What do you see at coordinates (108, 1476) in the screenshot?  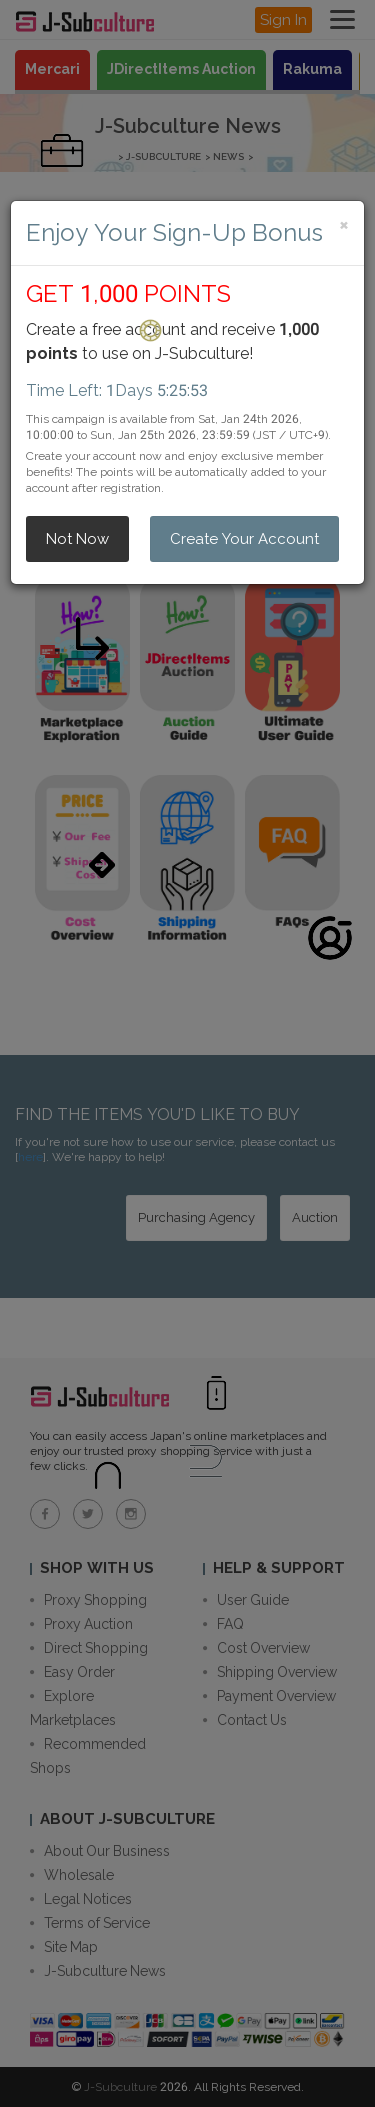 I see `represents set intersection in data operations` at bounding box center [108, 1476].